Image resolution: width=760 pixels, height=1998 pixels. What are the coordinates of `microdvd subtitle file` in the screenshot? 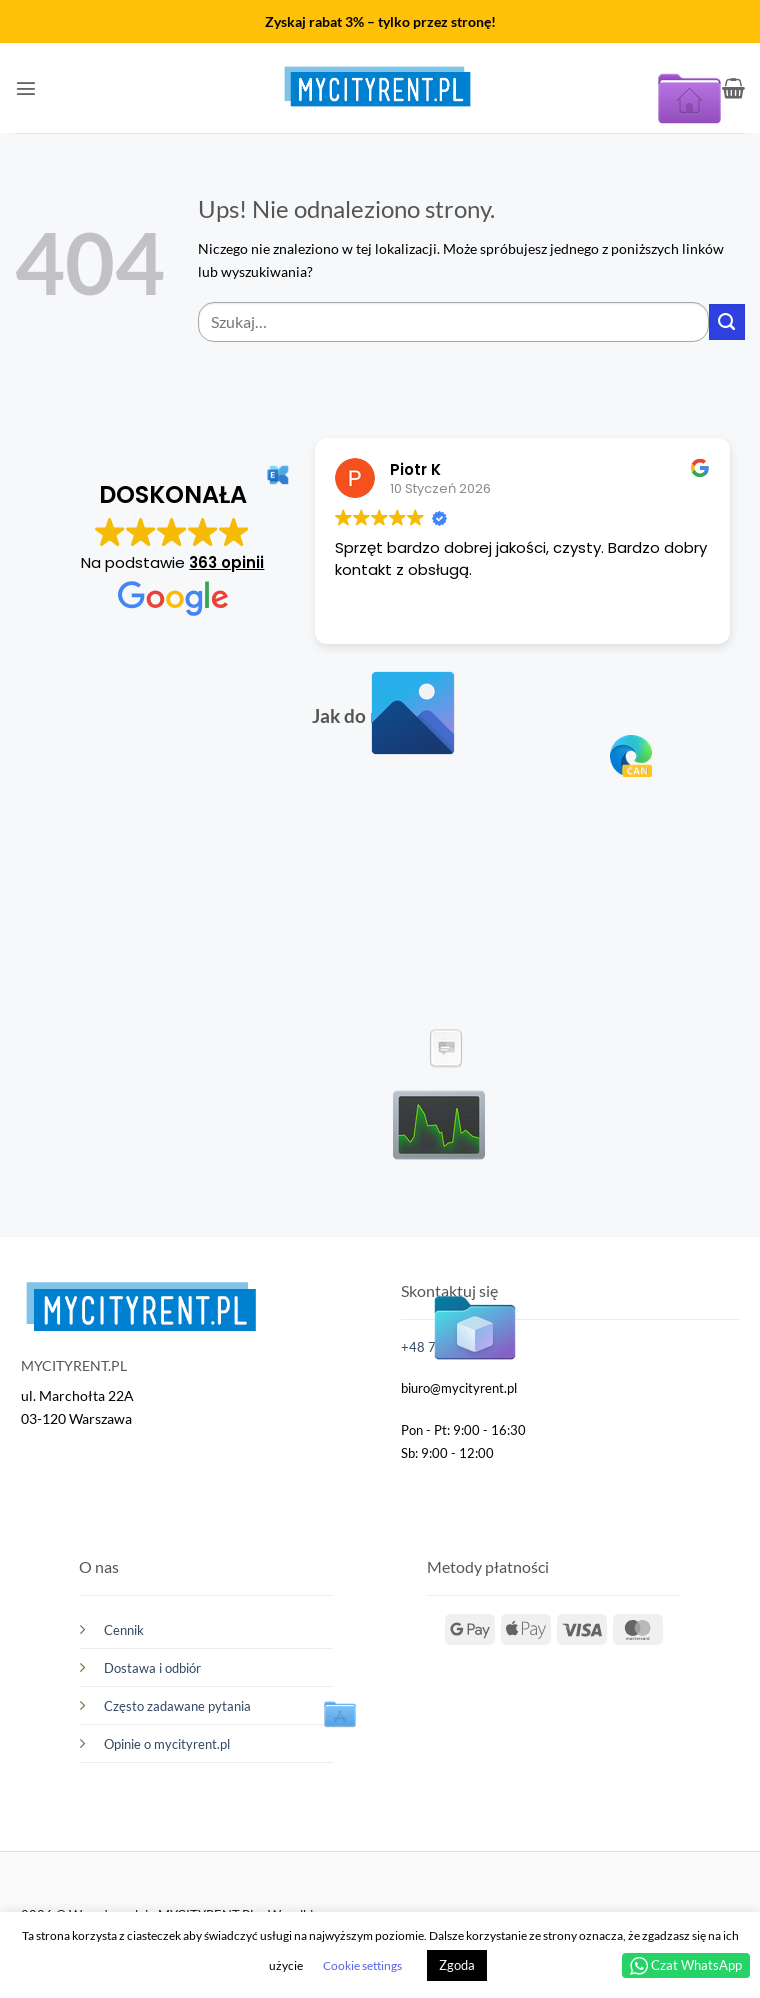 It's located at (446, 1048).